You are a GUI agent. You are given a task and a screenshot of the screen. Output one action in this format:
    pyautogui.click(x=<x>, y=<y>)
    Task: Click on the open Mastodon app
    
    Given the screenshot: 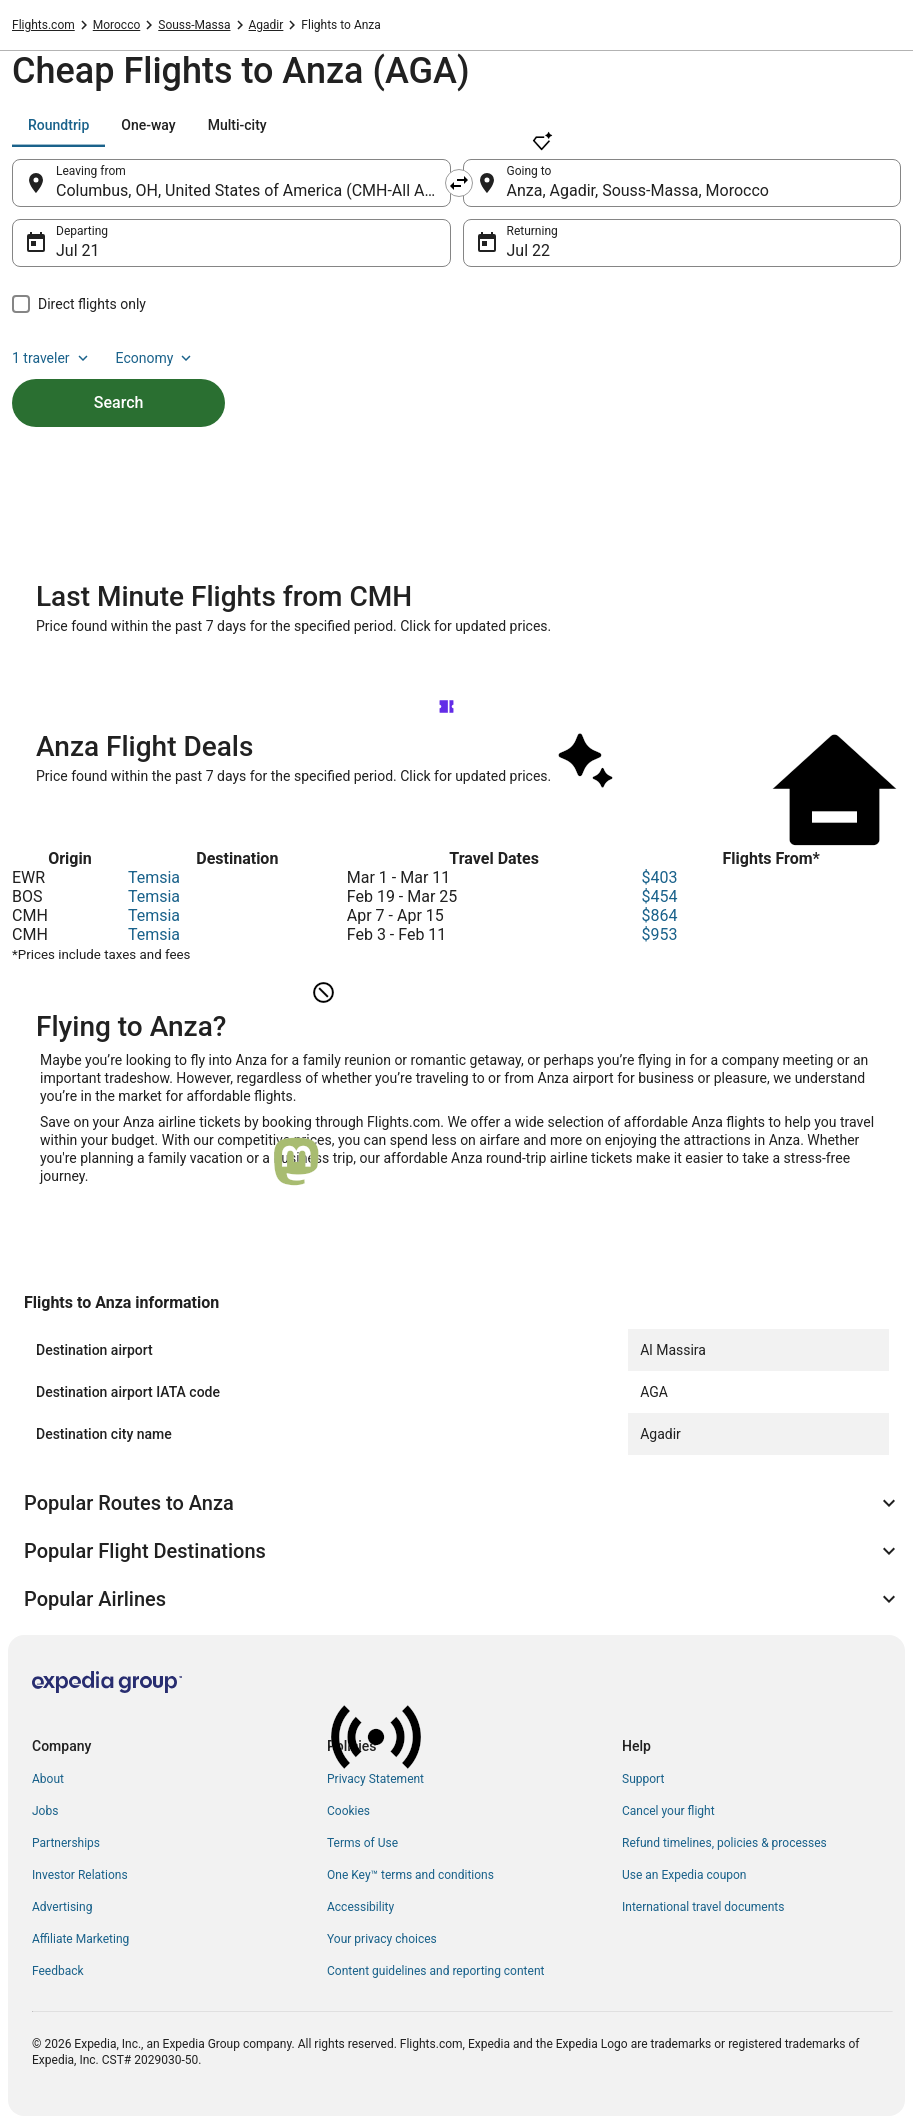 What is the action you would take?
    pyautogui.click(x=295, y=1161)
    